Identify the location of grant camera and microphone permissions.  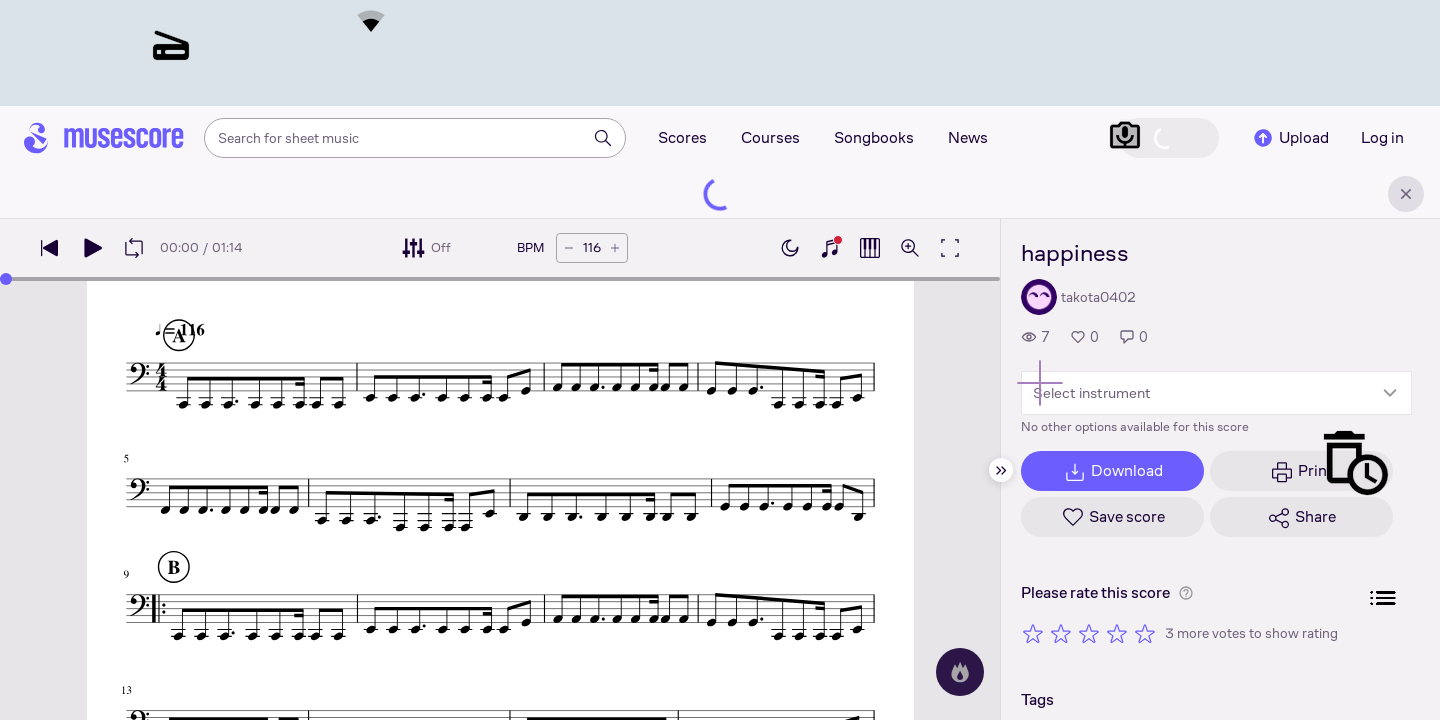
(1125, 135).